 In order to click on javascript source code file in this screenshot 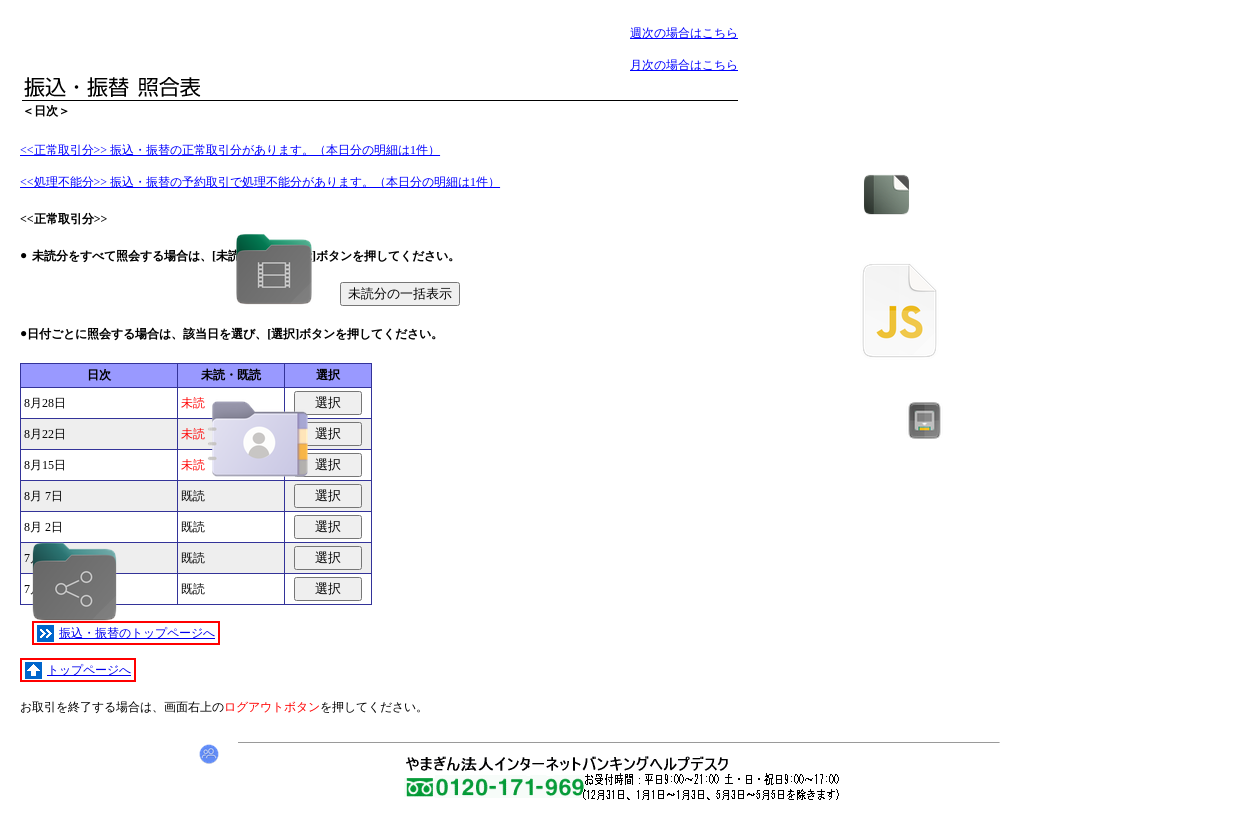, I will do `click(899, 310)`.